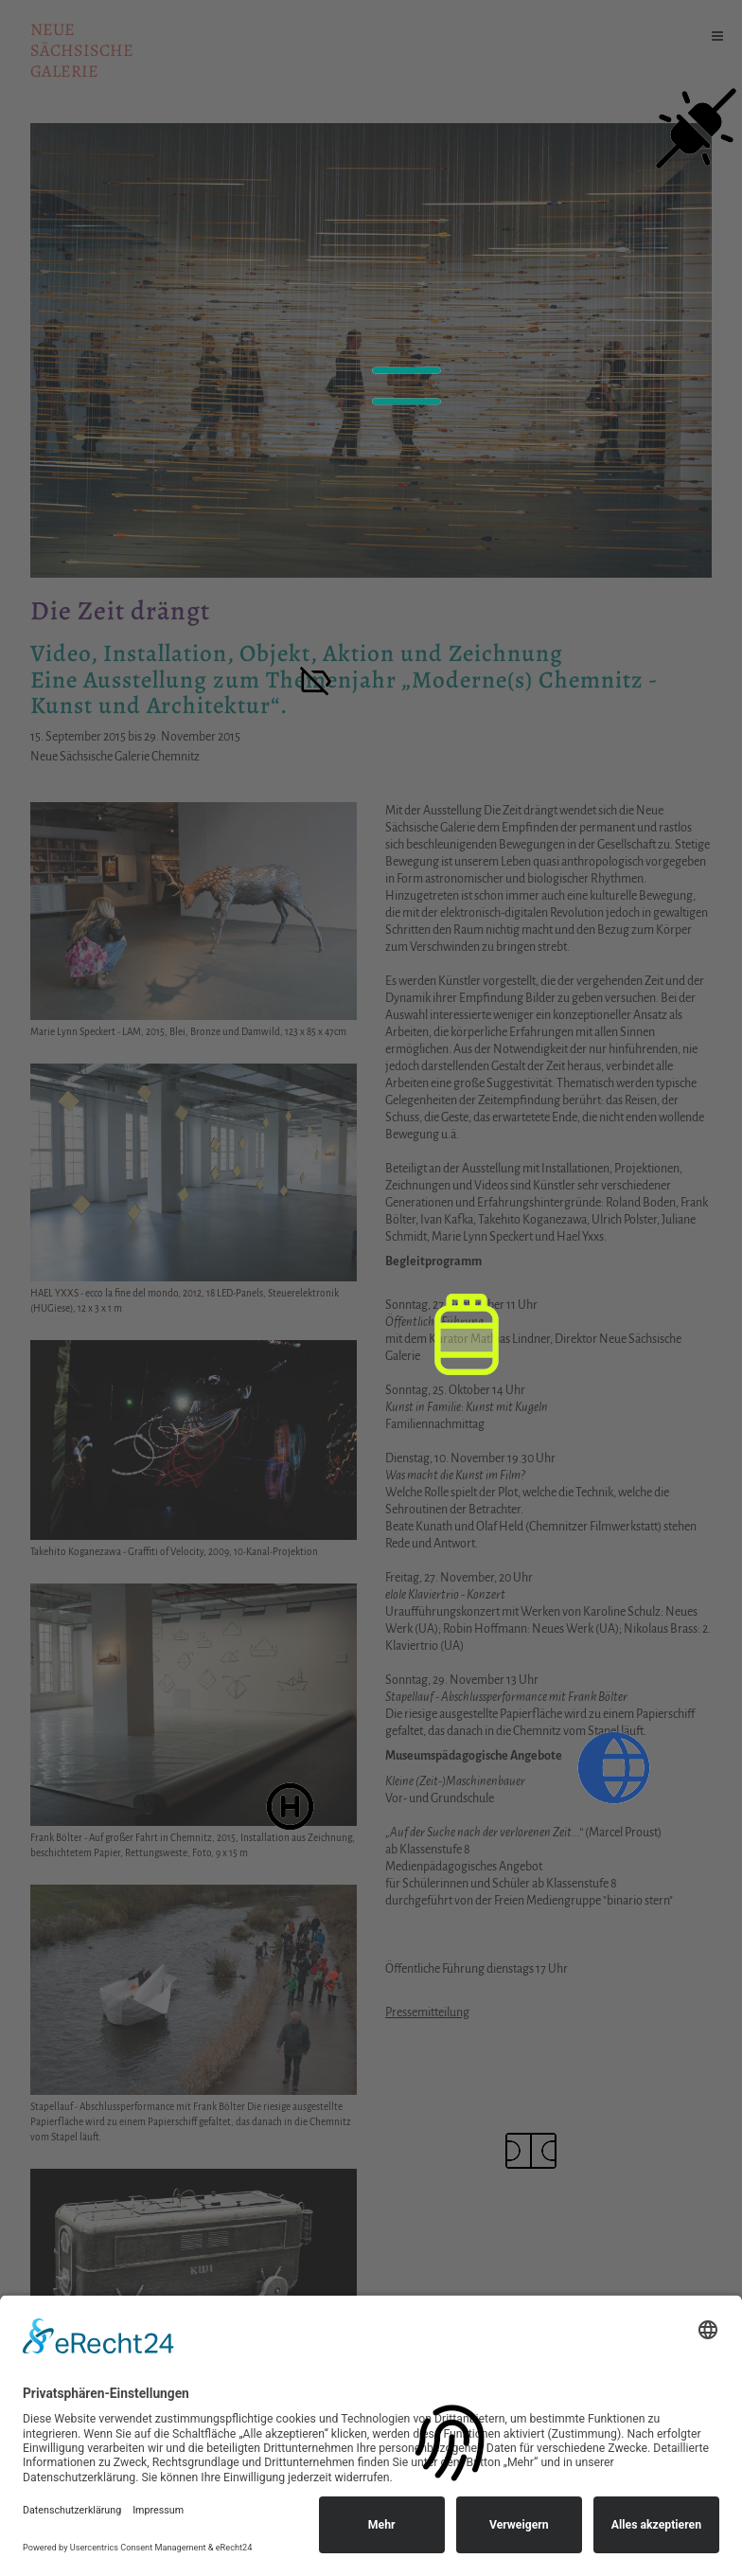  What do you see at coordinates (315, 681) in the screenshot?
I see `remove a label or tag from an item` at bounding box center [315, 681].